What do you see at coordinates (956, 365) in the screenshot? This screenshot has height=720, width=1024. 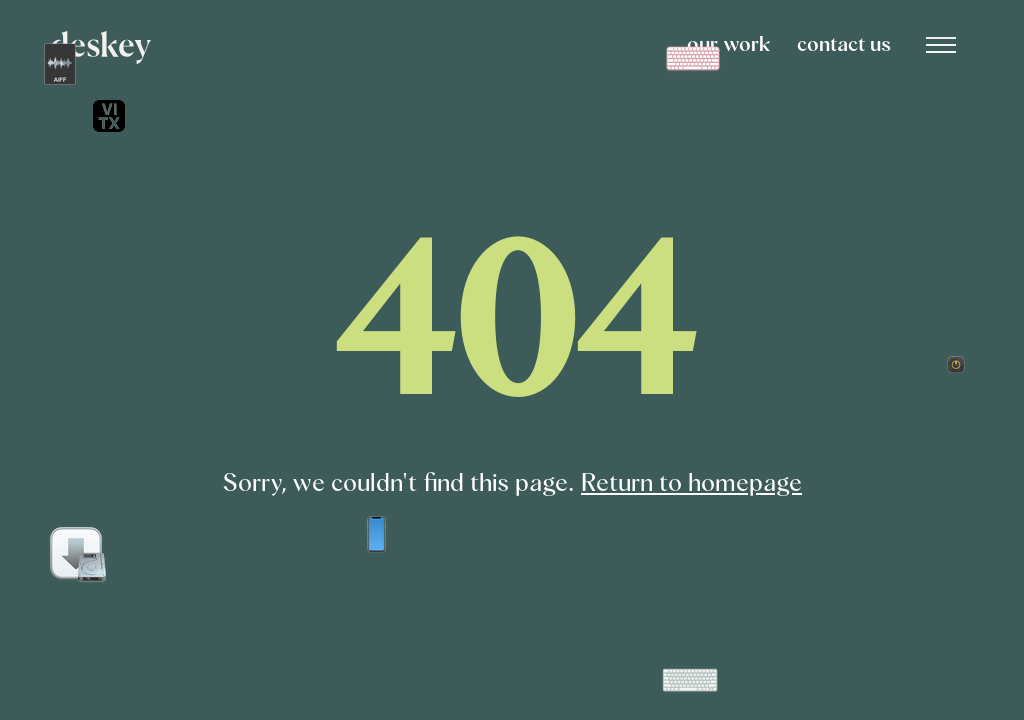 I see `configure wake-on-lan network settings` at bounding box center [956, 365].